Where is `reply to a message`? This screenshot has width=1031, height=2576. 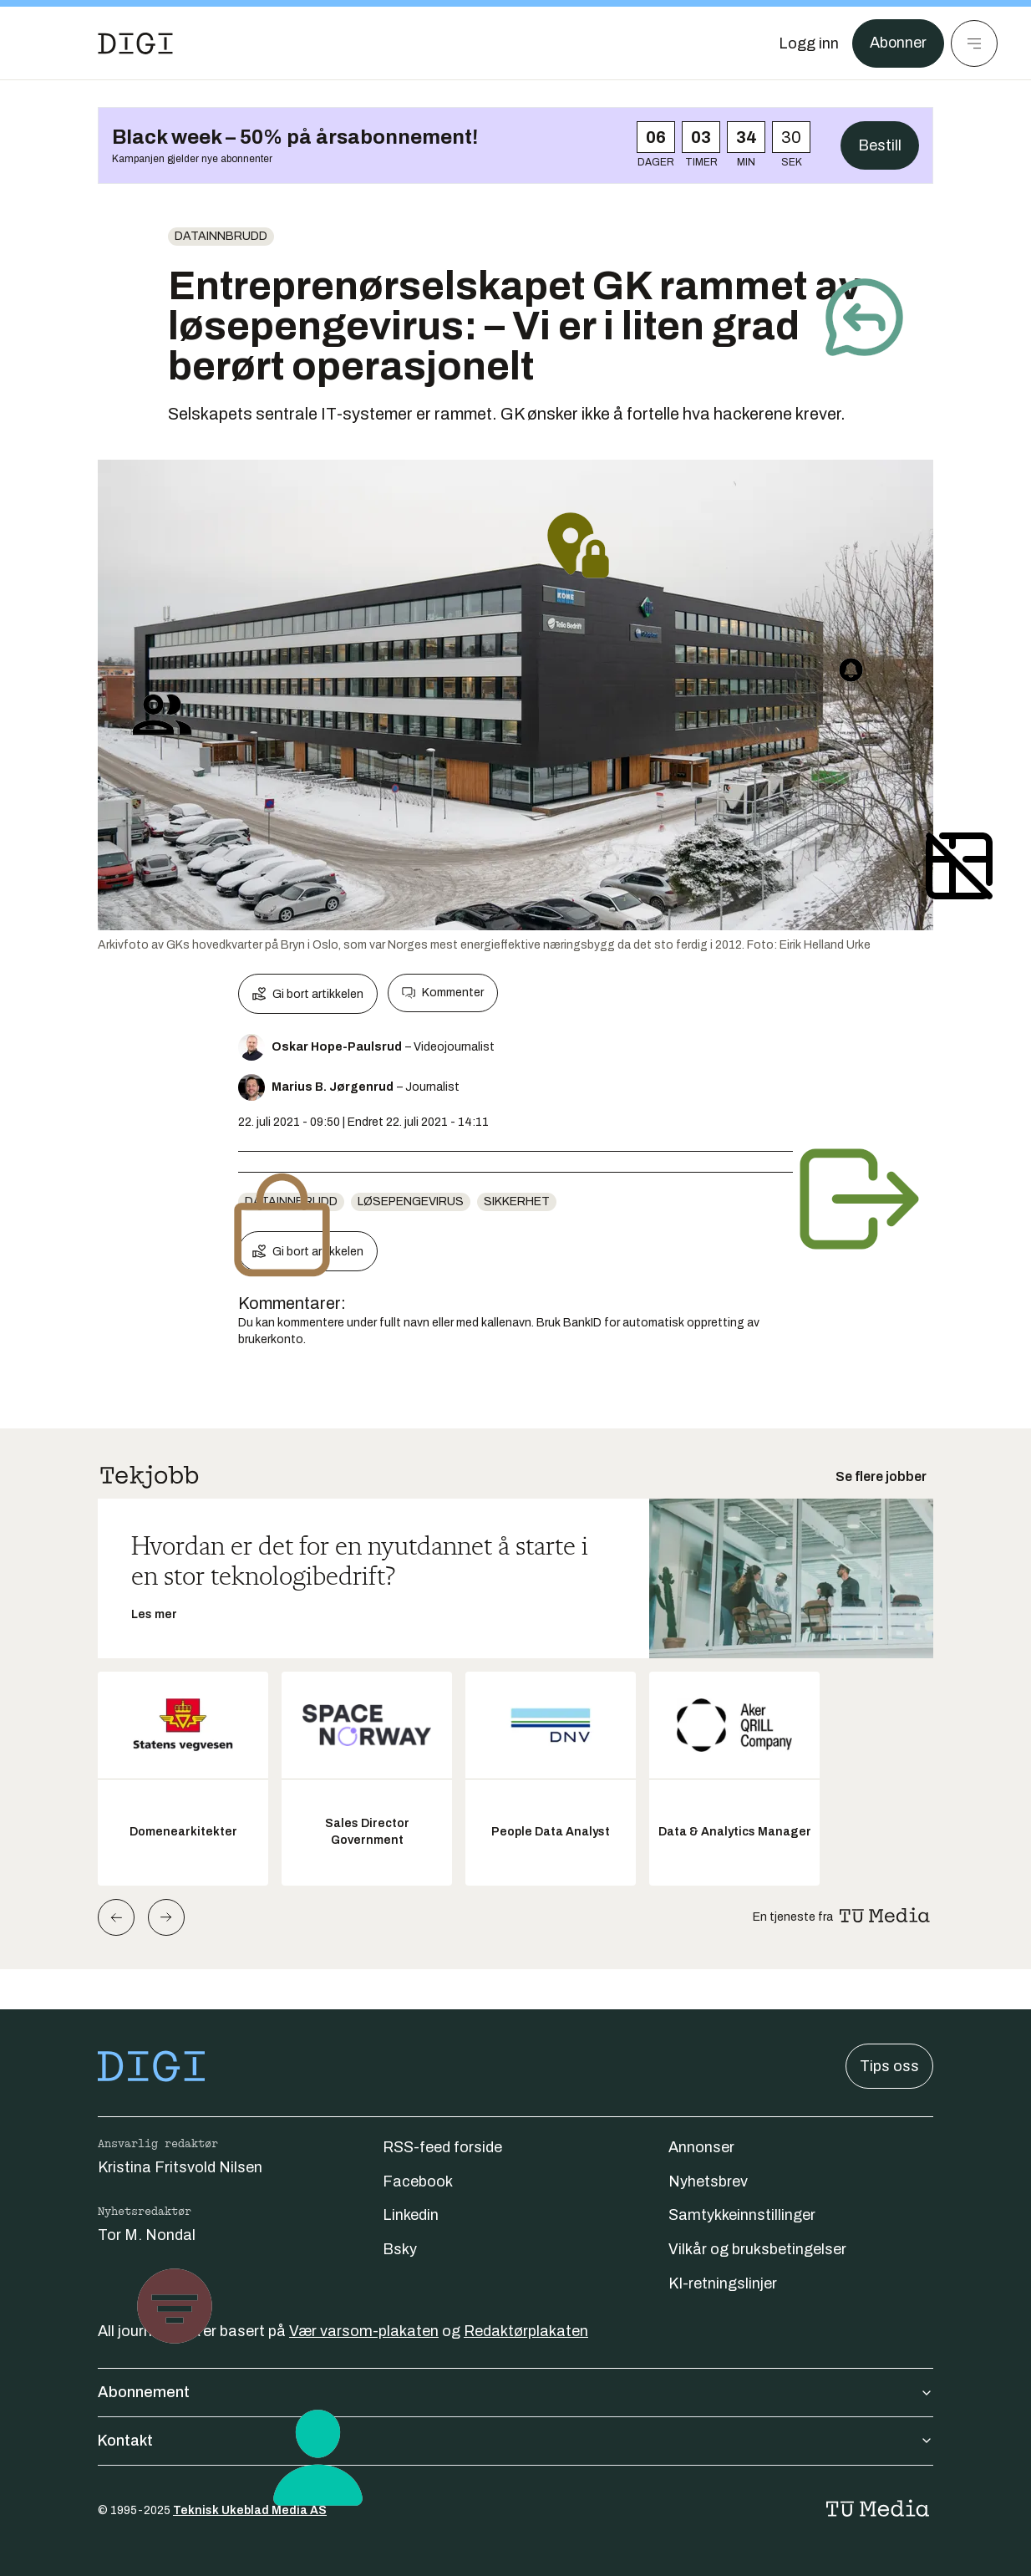 reply to a message is located at coordinates (864, 317).